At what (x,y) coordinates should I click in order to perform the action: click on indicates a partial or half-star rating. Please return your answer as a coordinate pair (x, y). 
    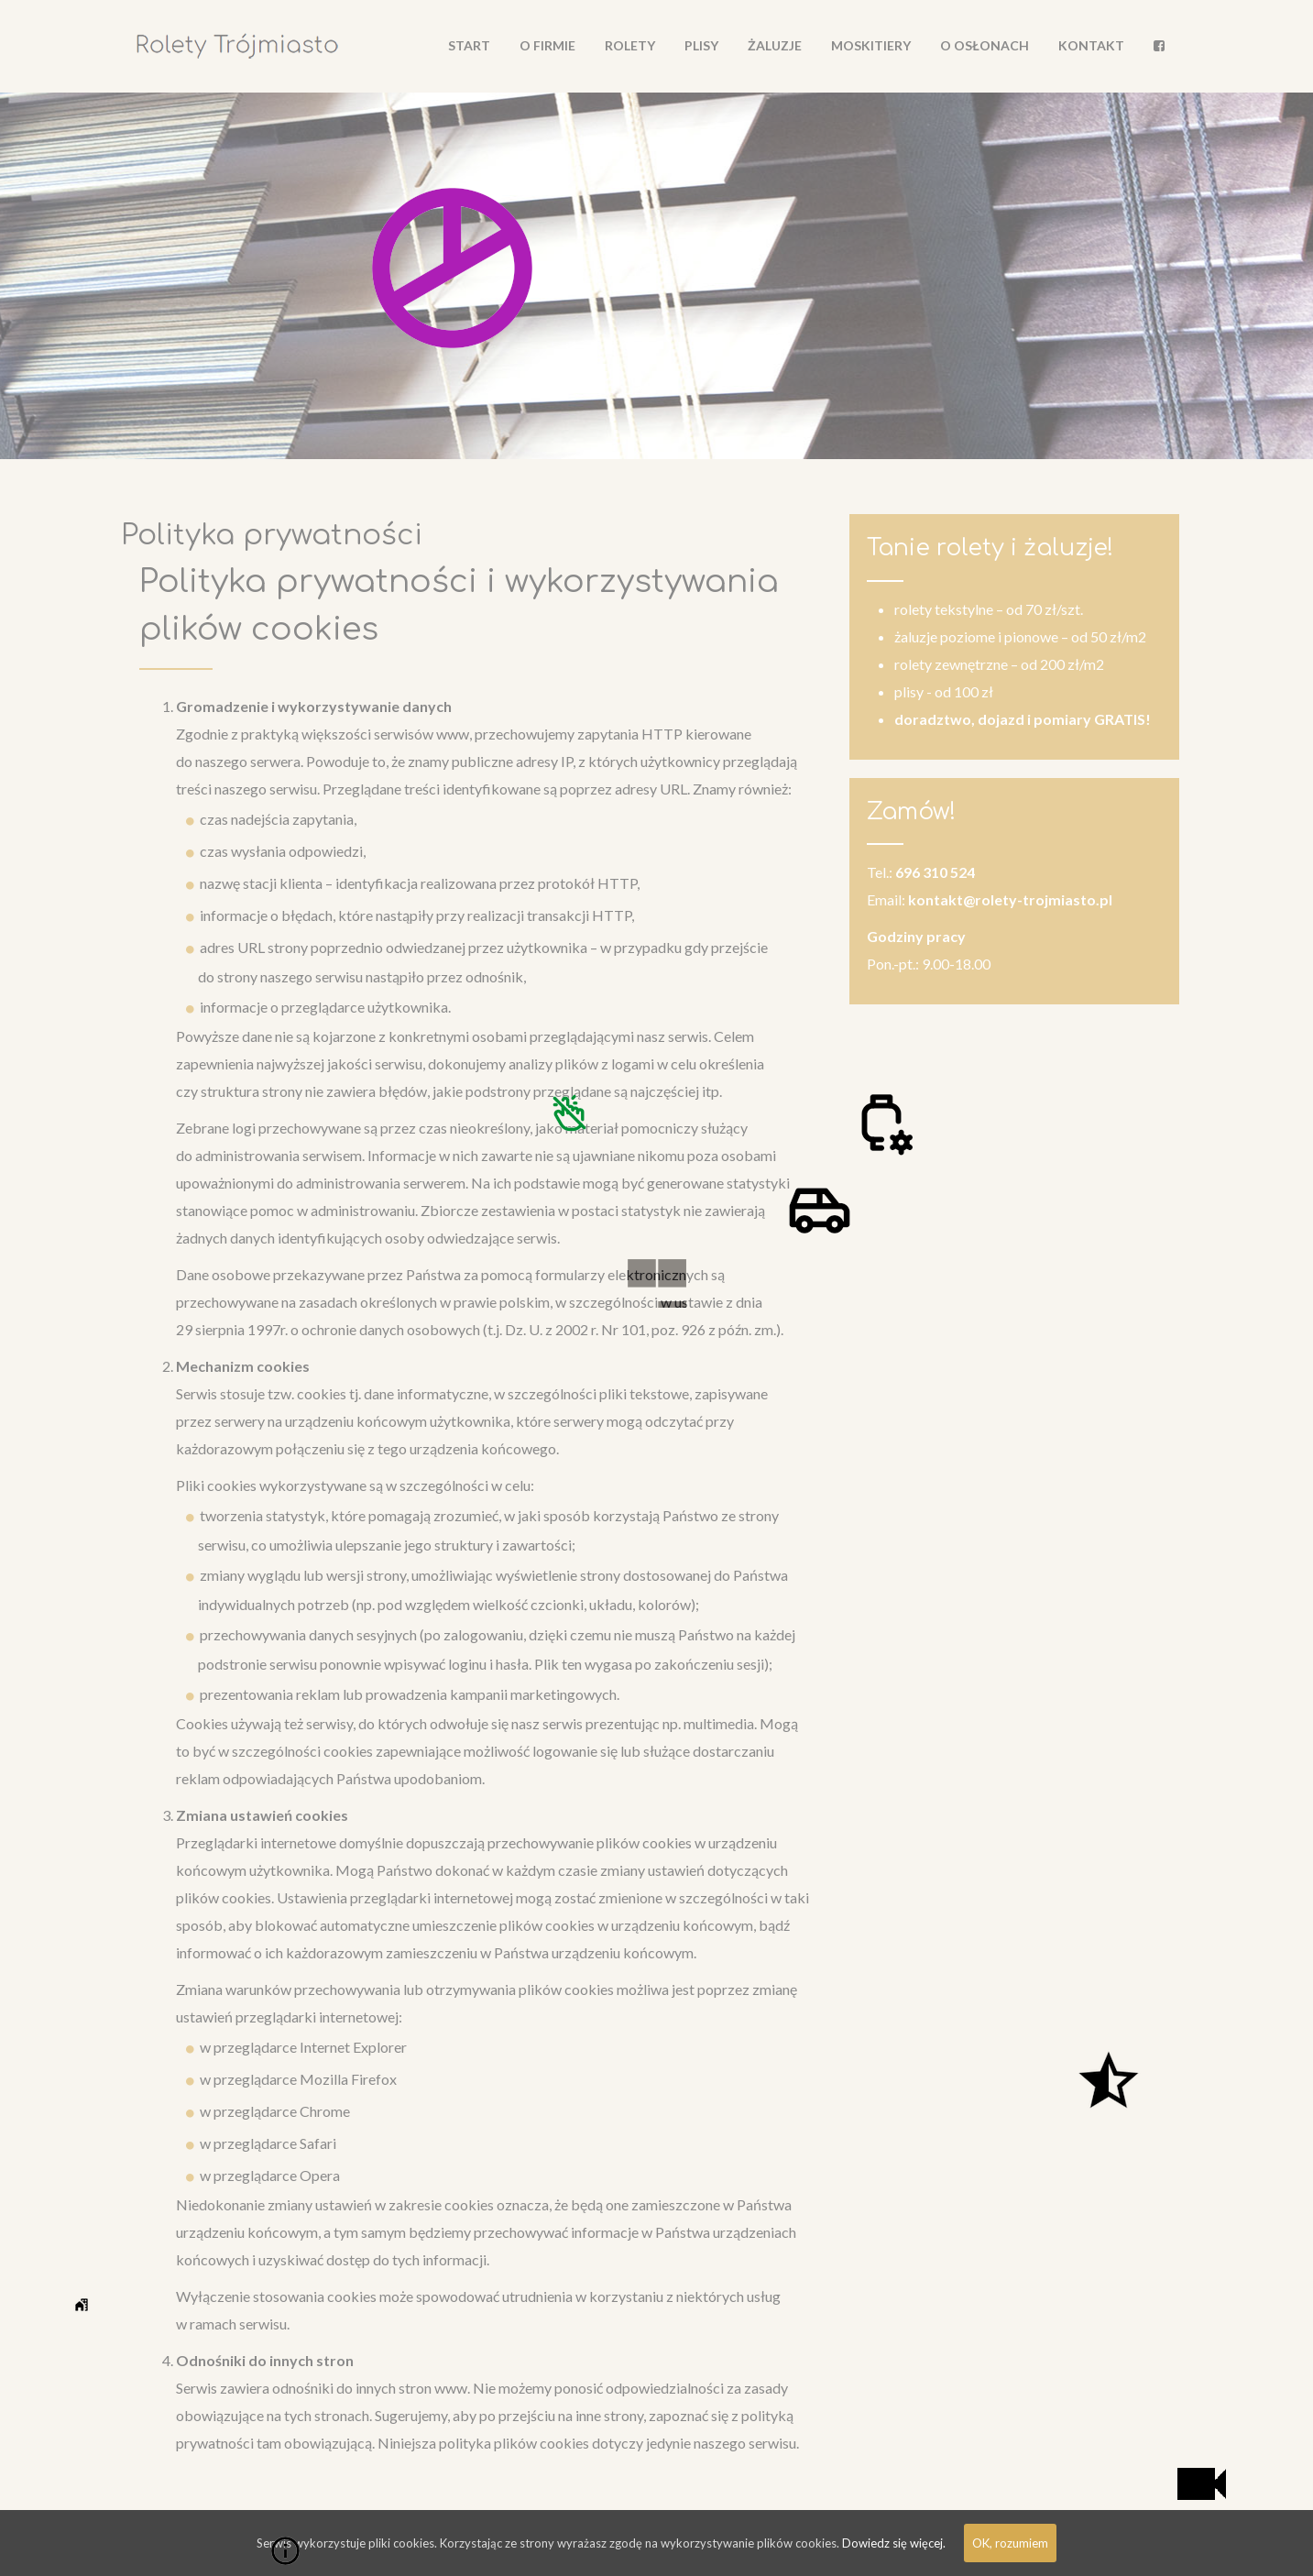
    Looking at the image, I should click on (1109, 2081).